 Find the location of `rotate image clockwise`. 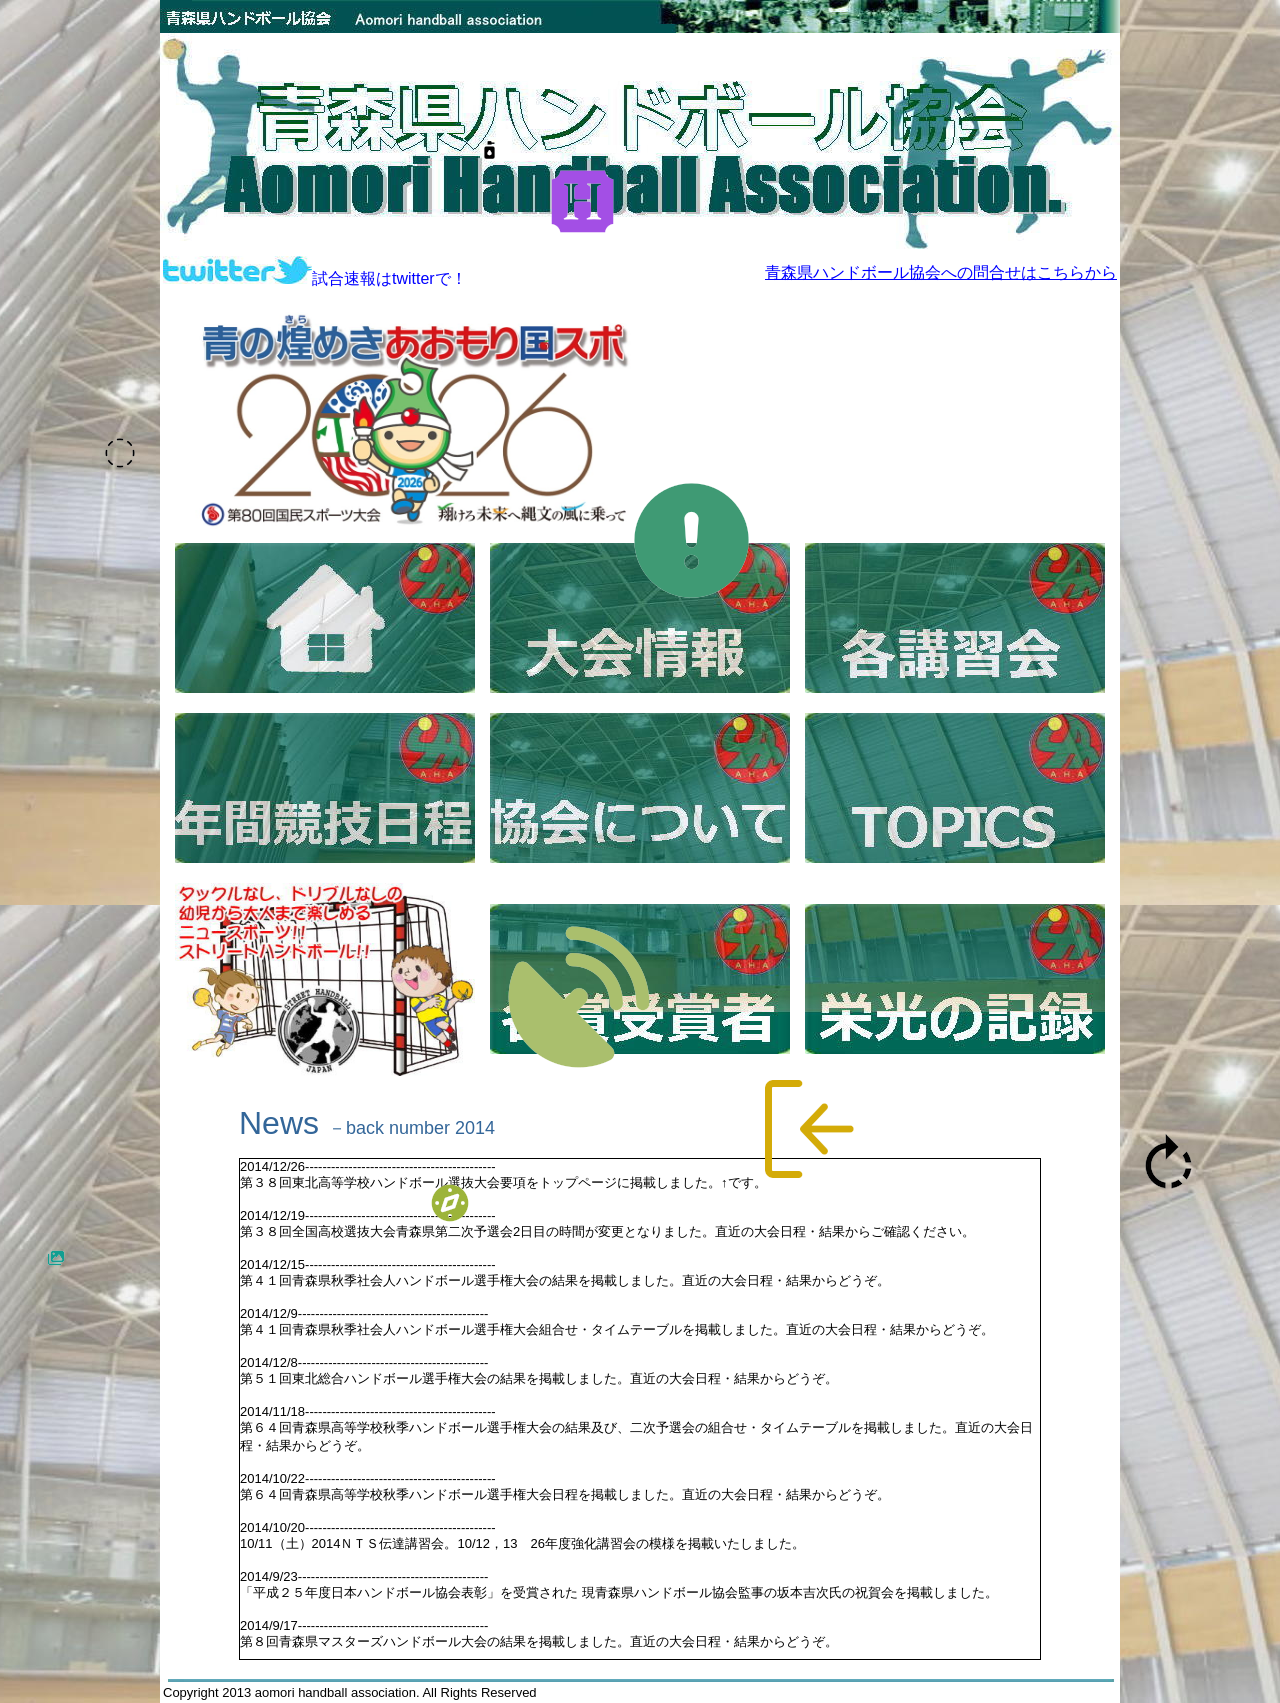

rotate image clockwise is located at coordinates (1168, 1165).